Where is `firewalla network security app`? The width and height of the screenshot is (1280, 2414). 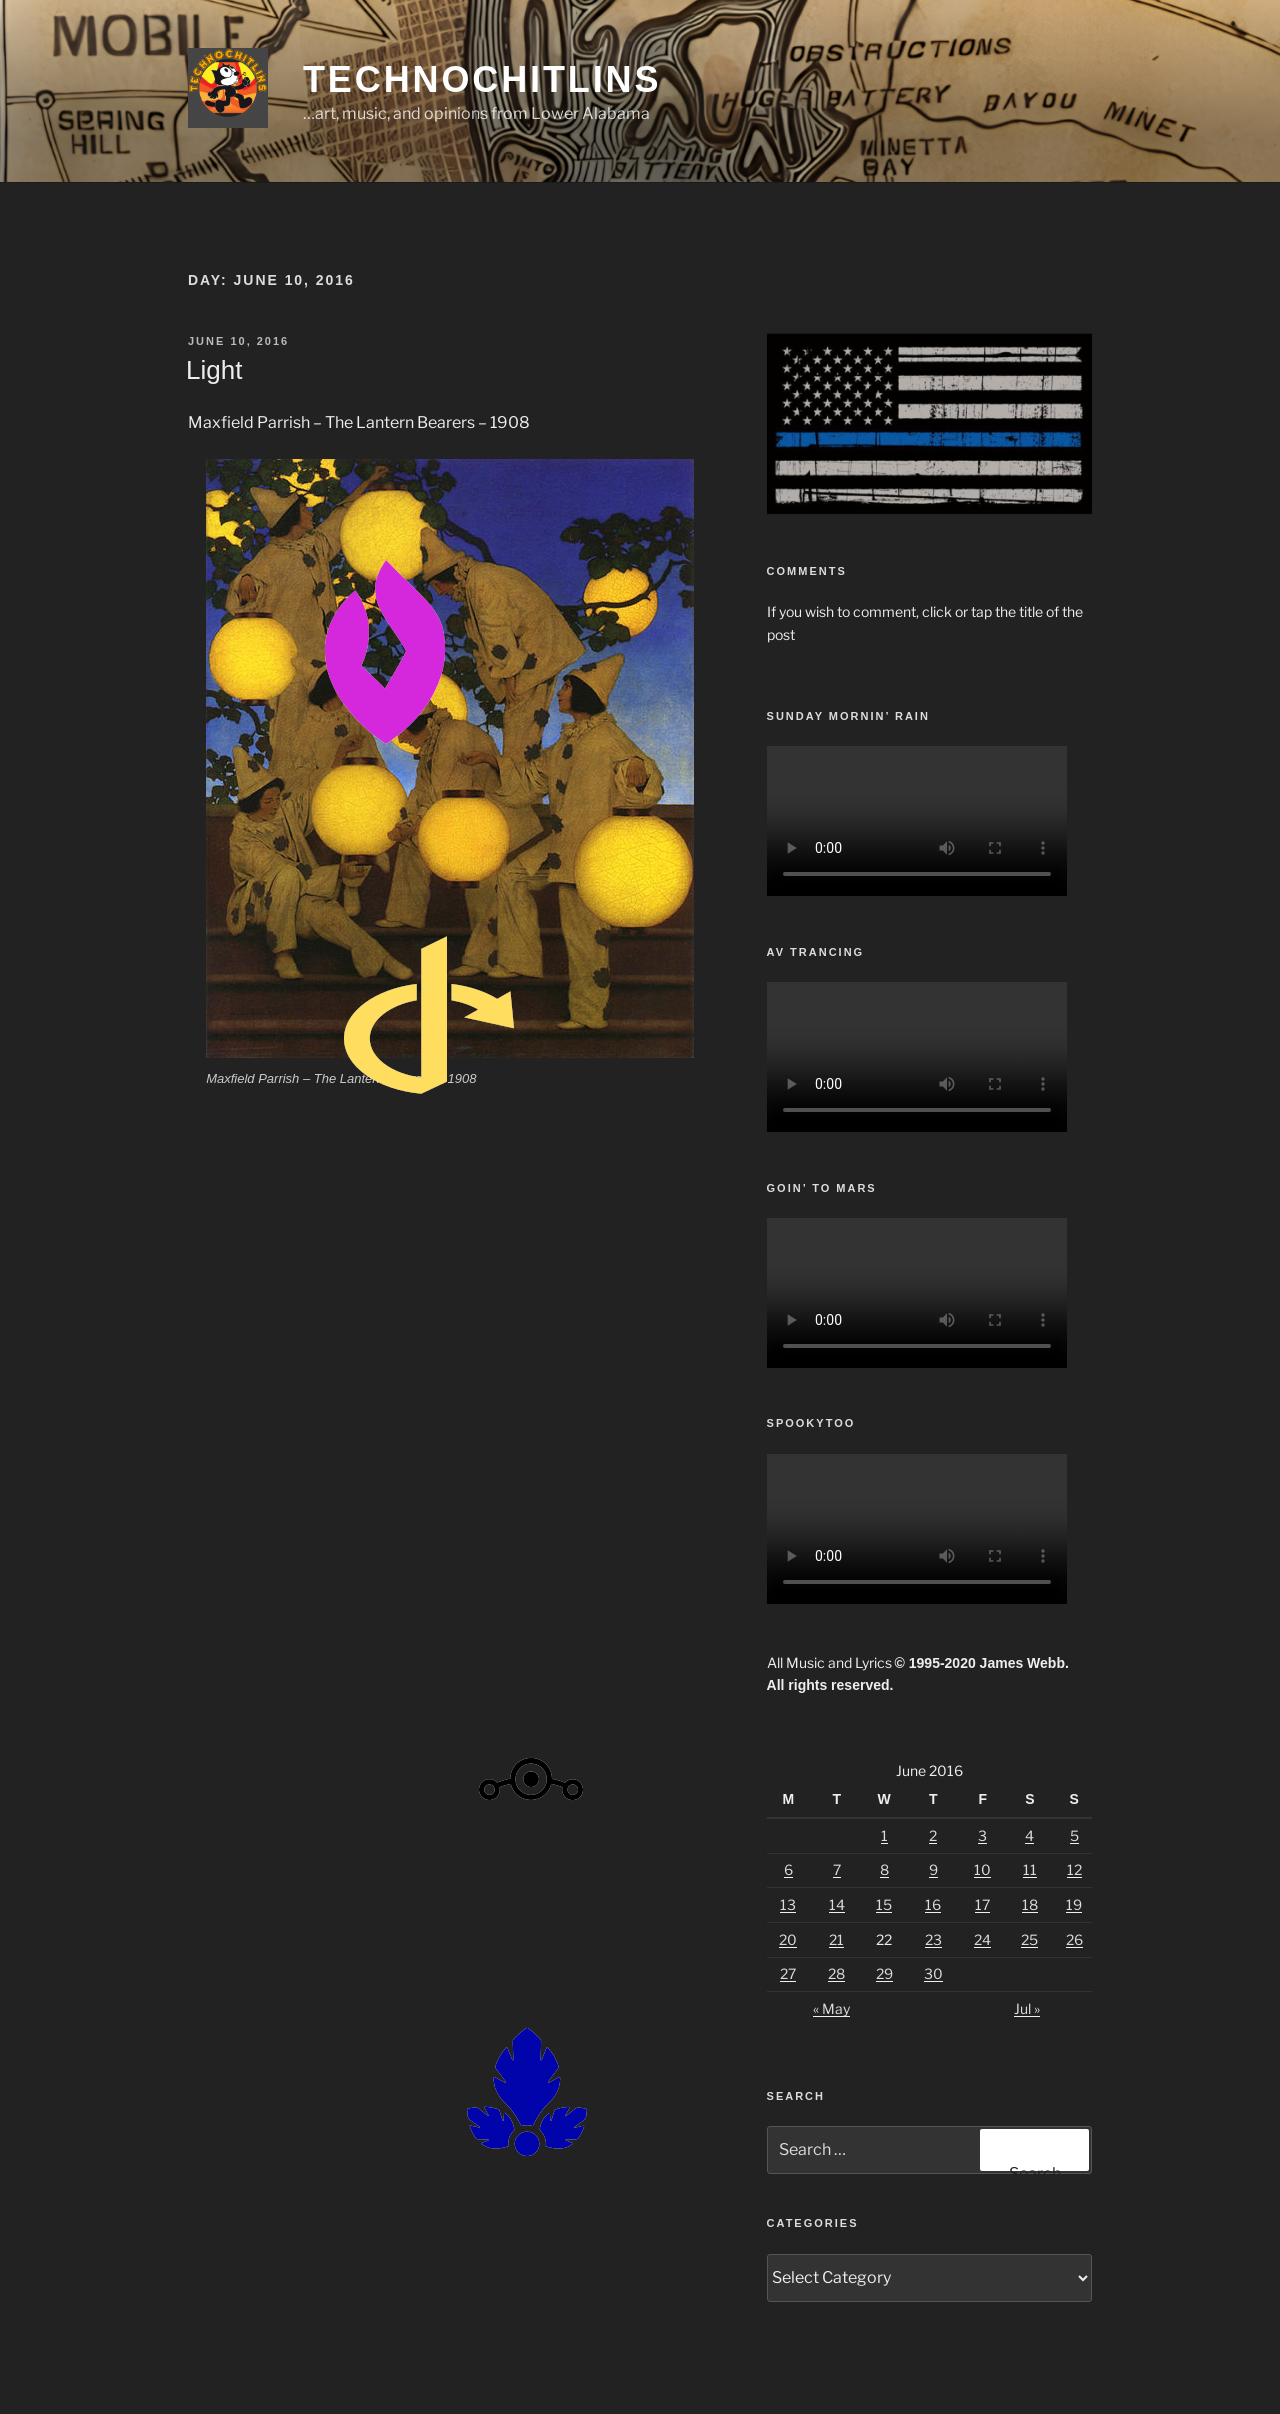 firewalla network security app is located at coordinates (385, 652).